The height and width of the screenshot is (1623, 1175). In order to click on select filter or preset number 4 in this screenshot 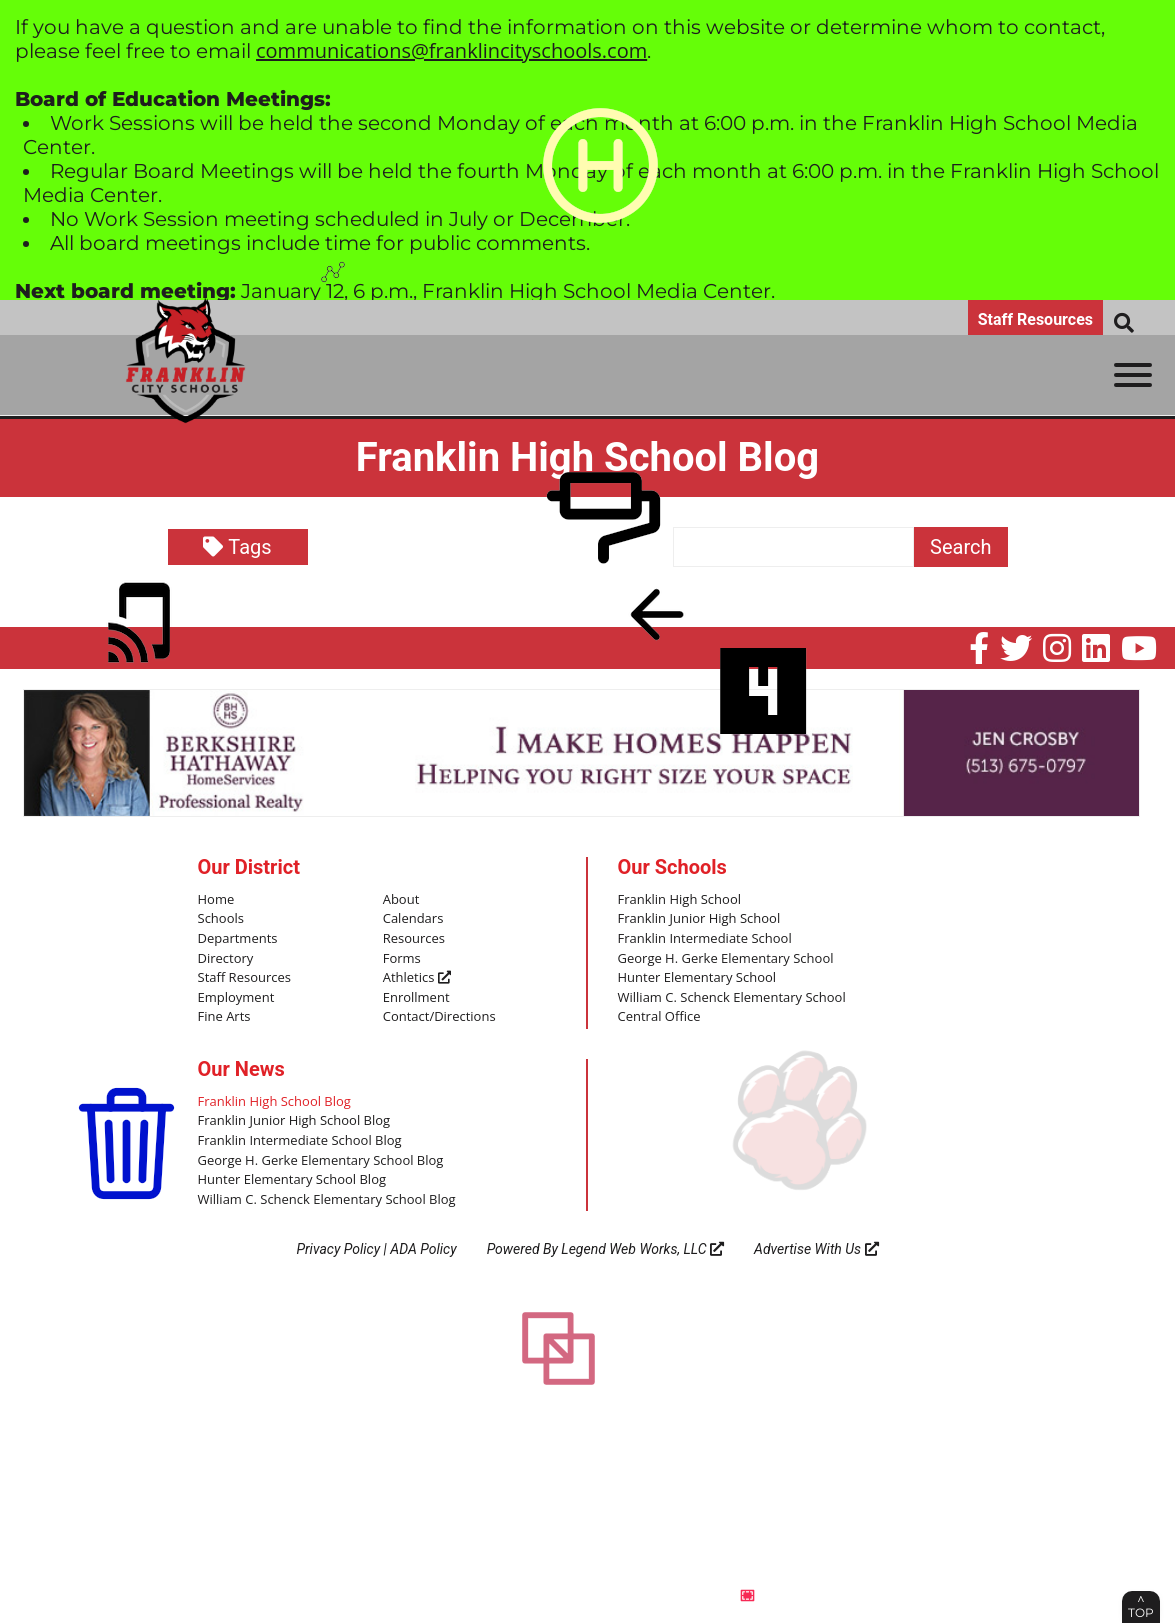, I will do `click(763, 691)`.